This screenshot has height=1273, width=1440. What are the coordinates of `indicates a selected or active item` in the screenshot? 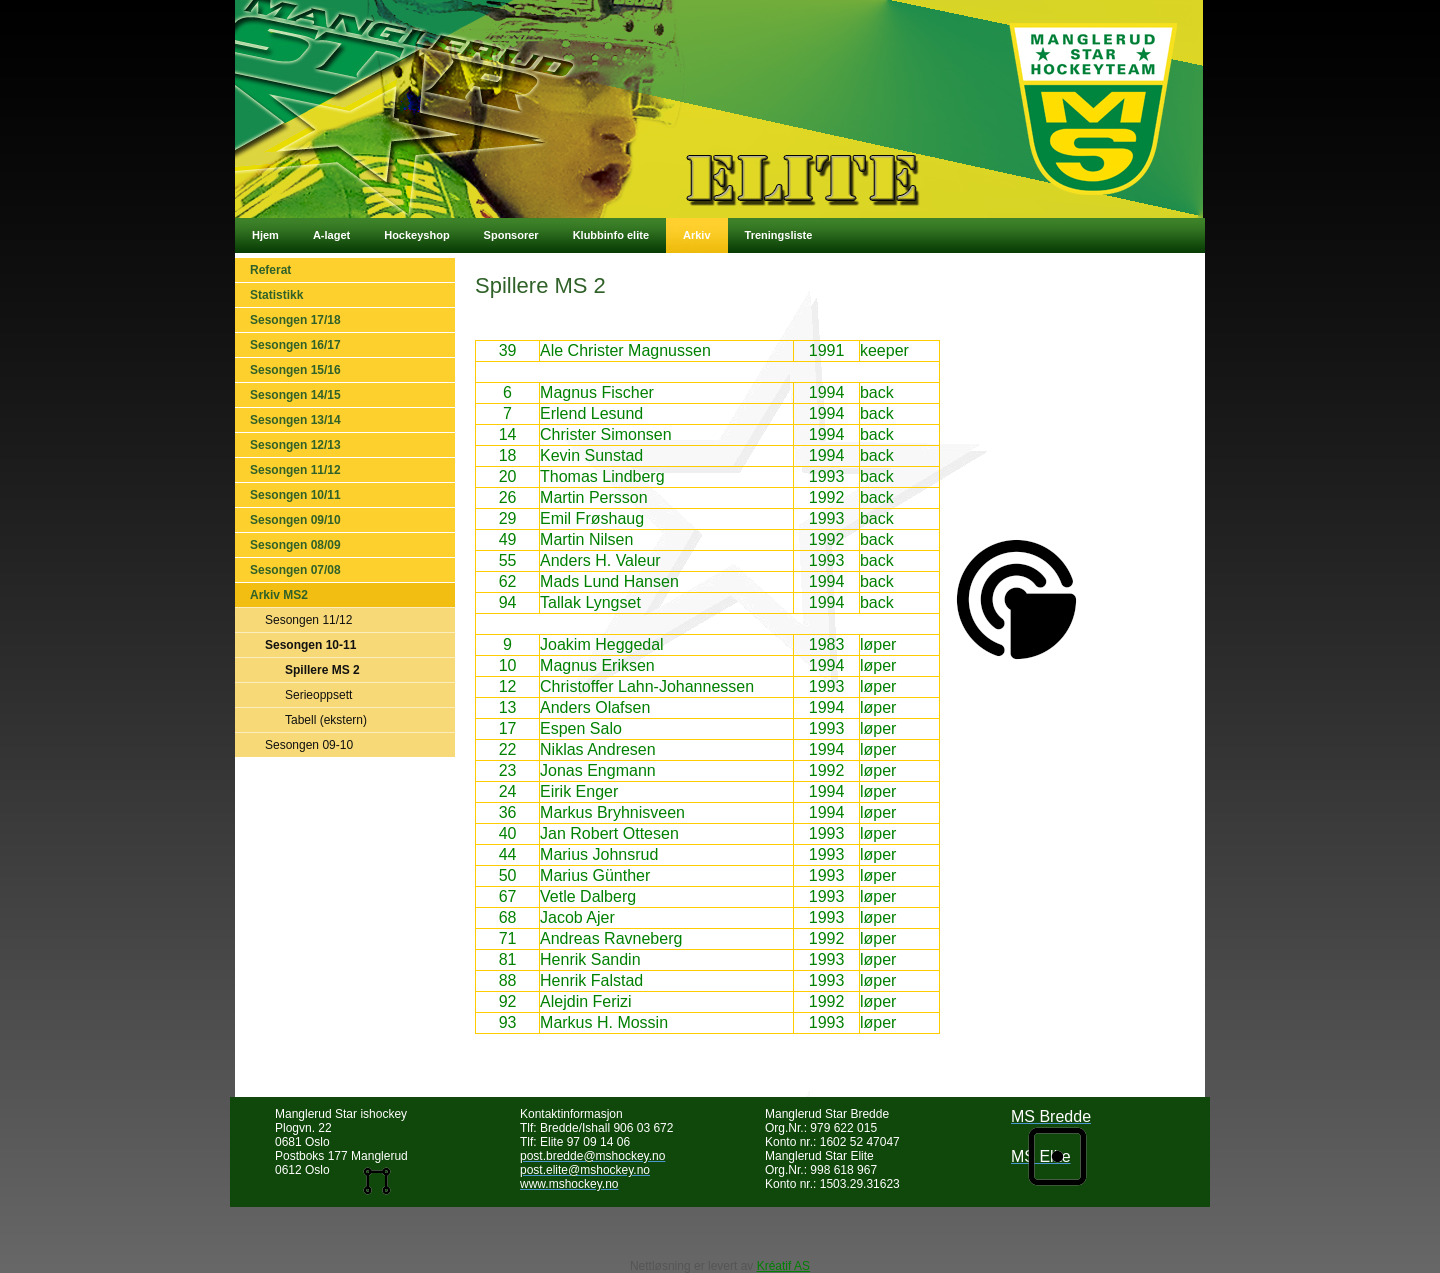 It's located at (1057, 1156).